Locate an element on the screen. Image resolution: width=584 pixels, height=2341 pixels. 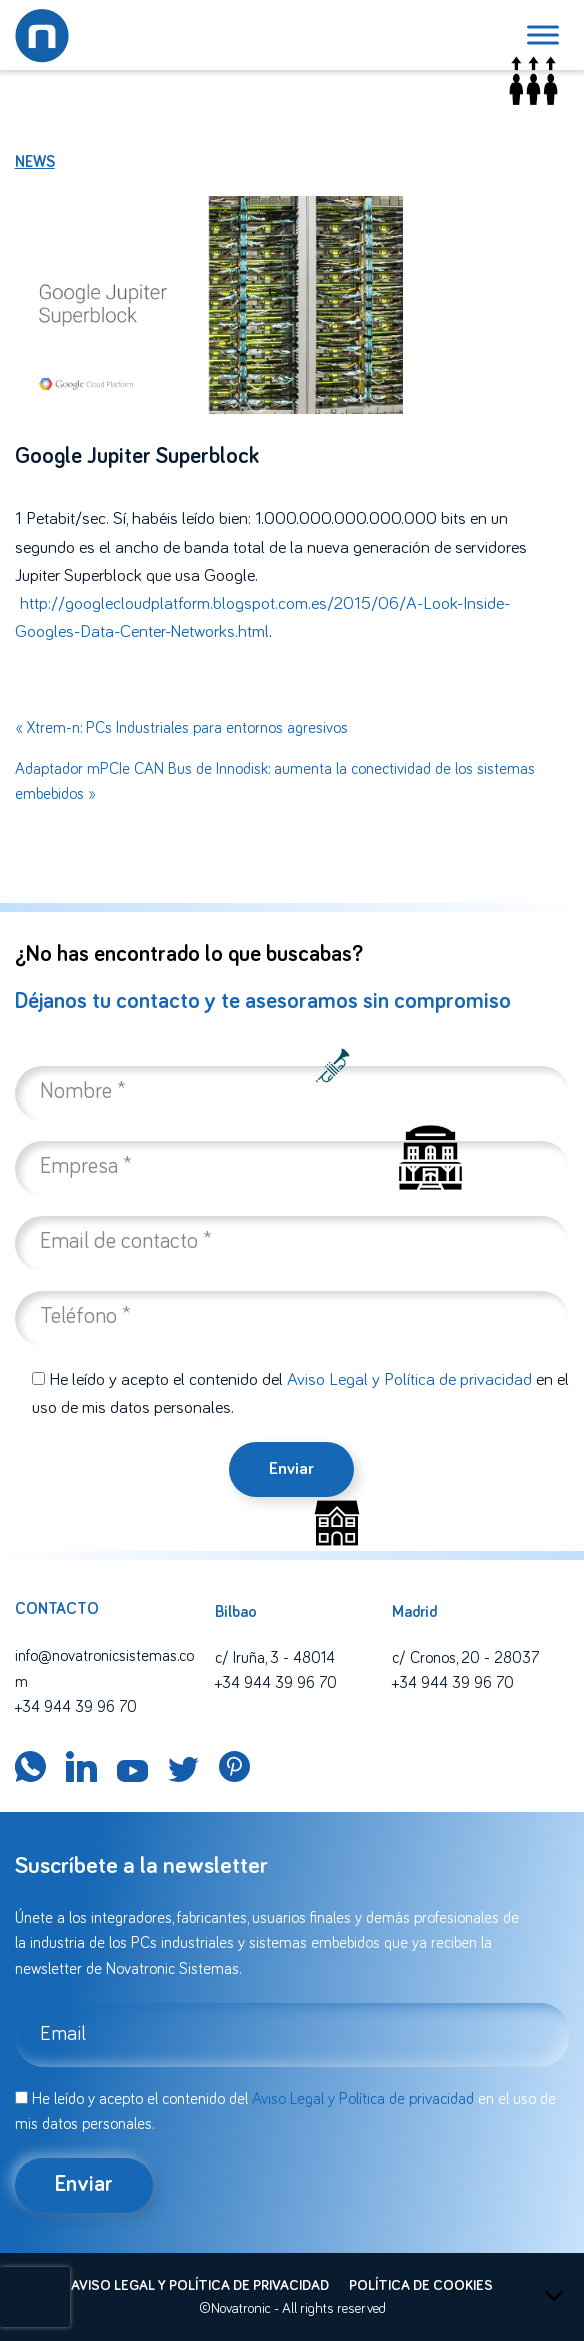
visit the saloon or tavern in-game is located at coordinates (430, 1157).